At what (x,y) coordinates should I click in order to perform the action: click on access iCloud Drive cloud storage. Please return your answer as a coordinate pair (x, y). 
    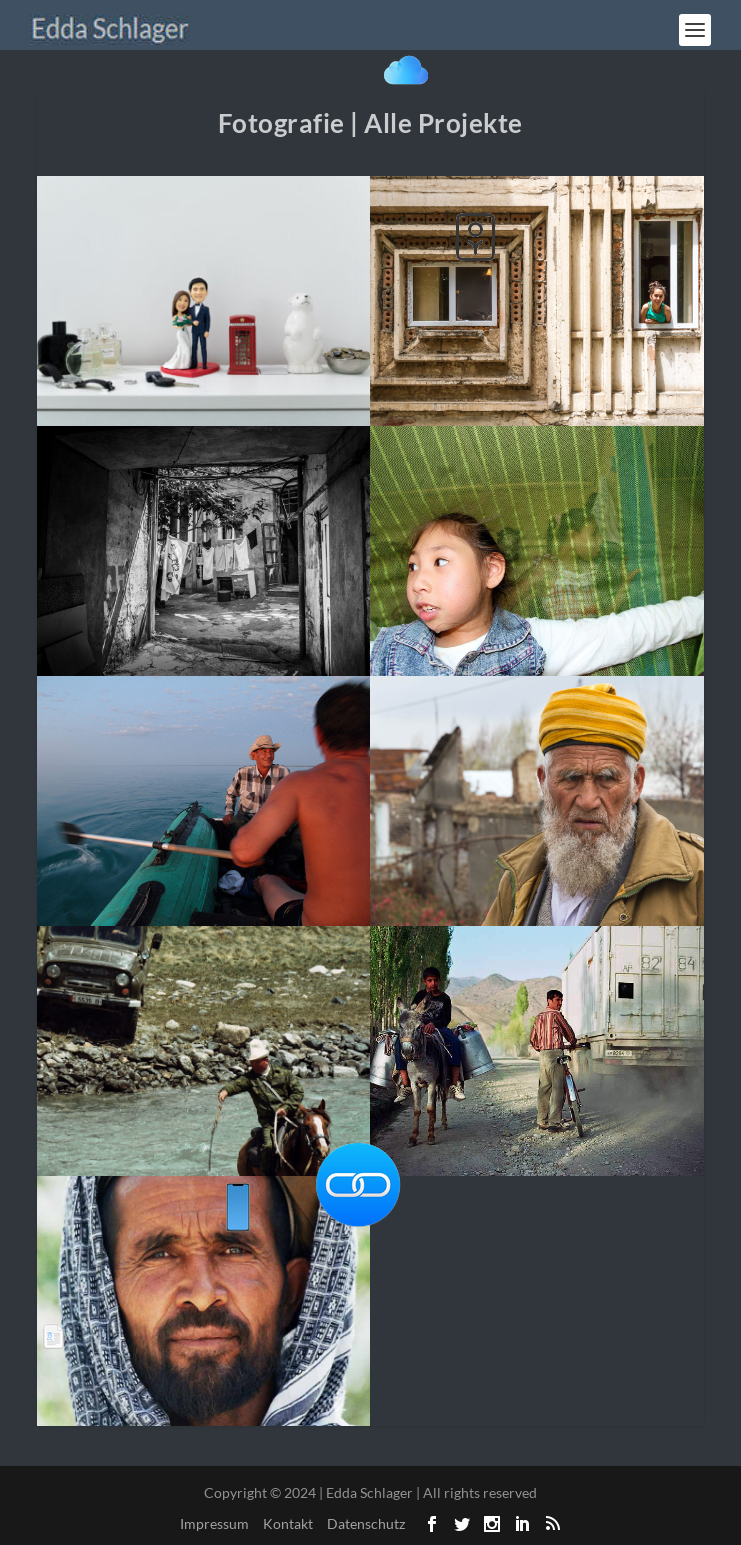
    Looking at the image, I should click on (406, 70).